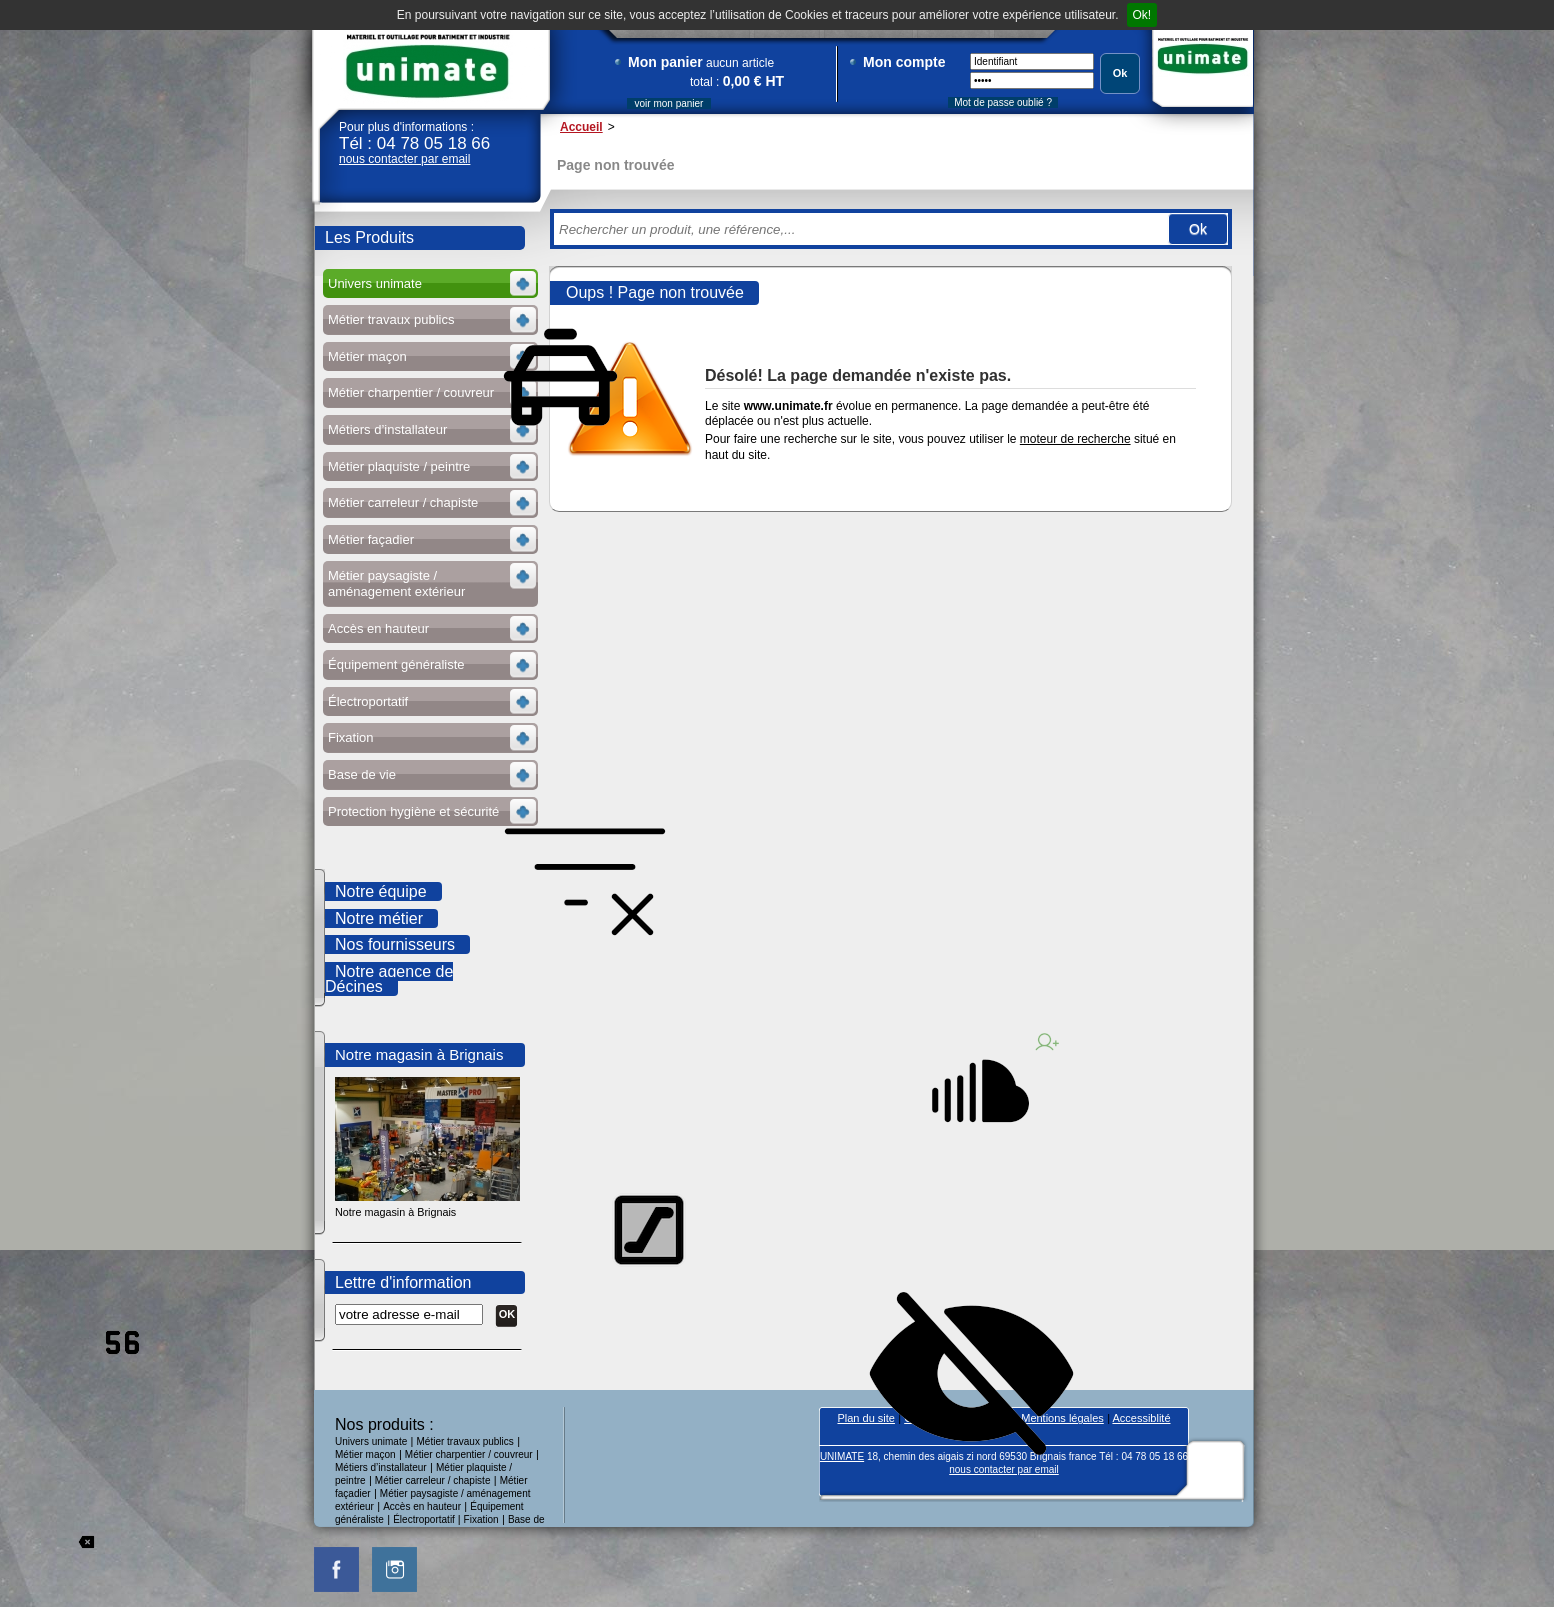  I want to click on report an emergency or contact police, so click(560, 383).